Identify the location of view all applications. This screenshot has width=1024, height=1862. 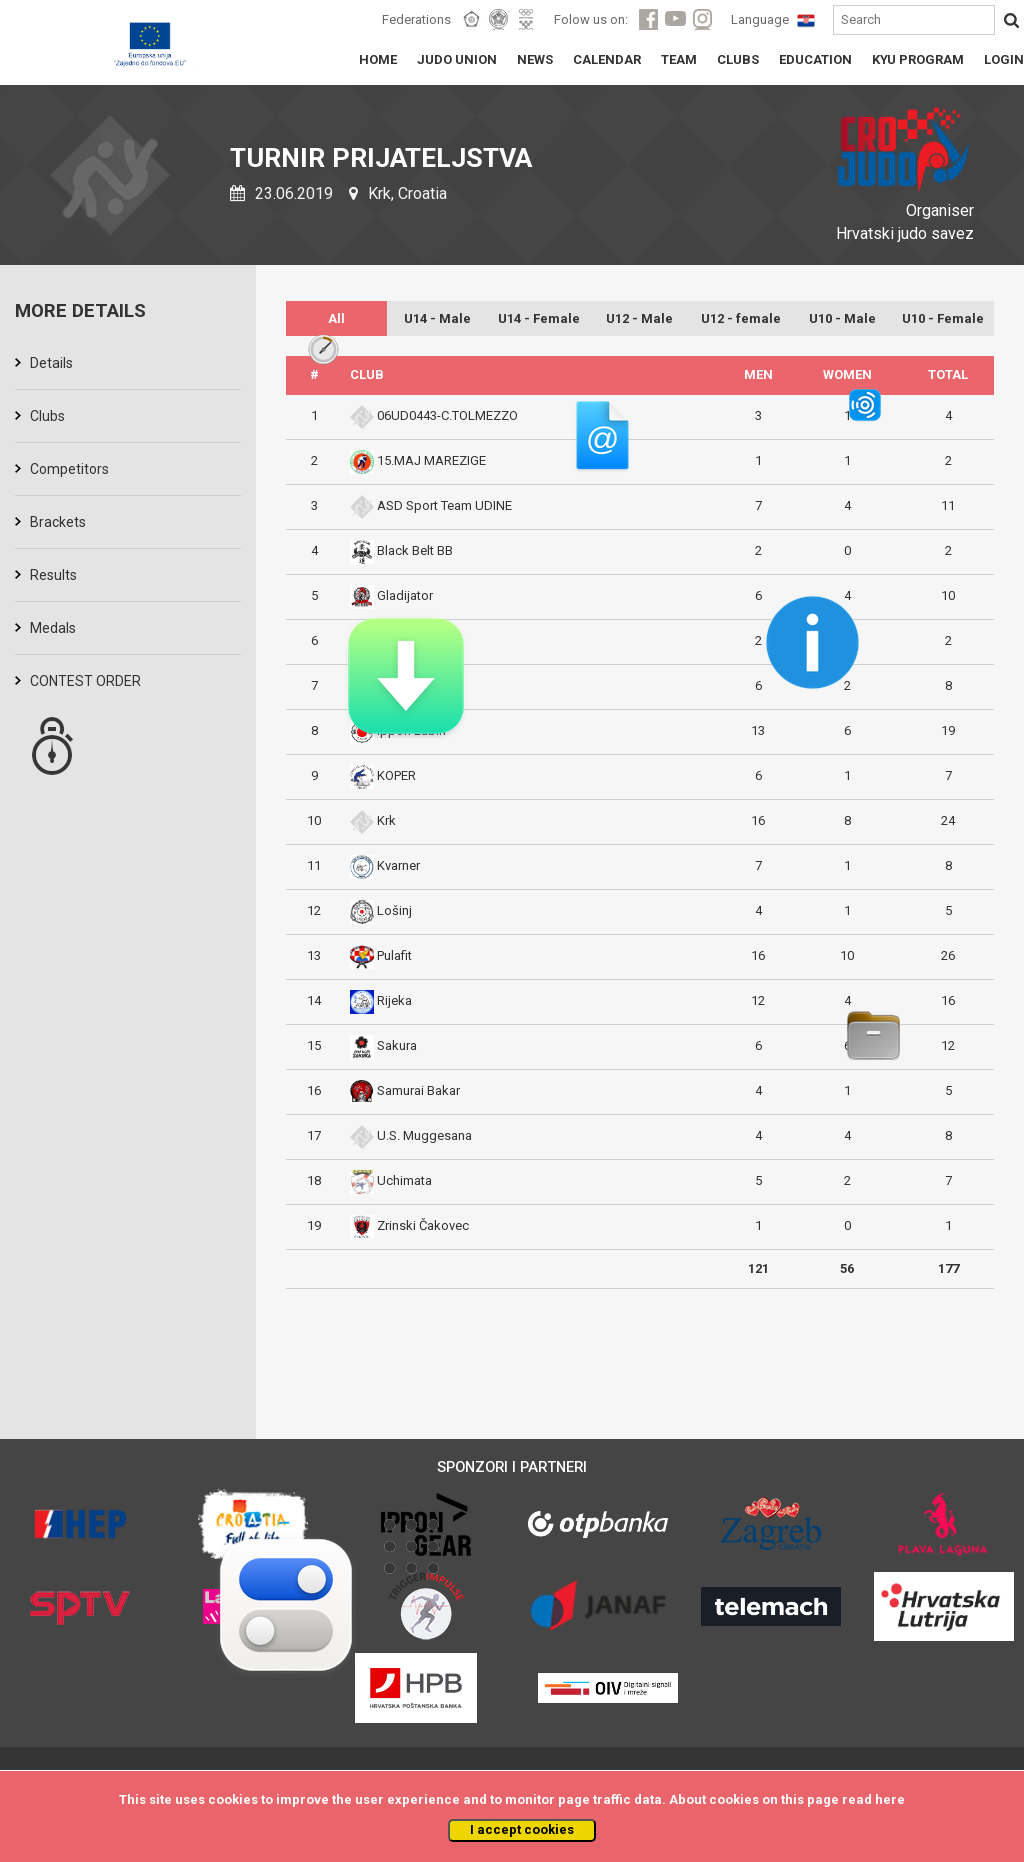
(411, 1546).